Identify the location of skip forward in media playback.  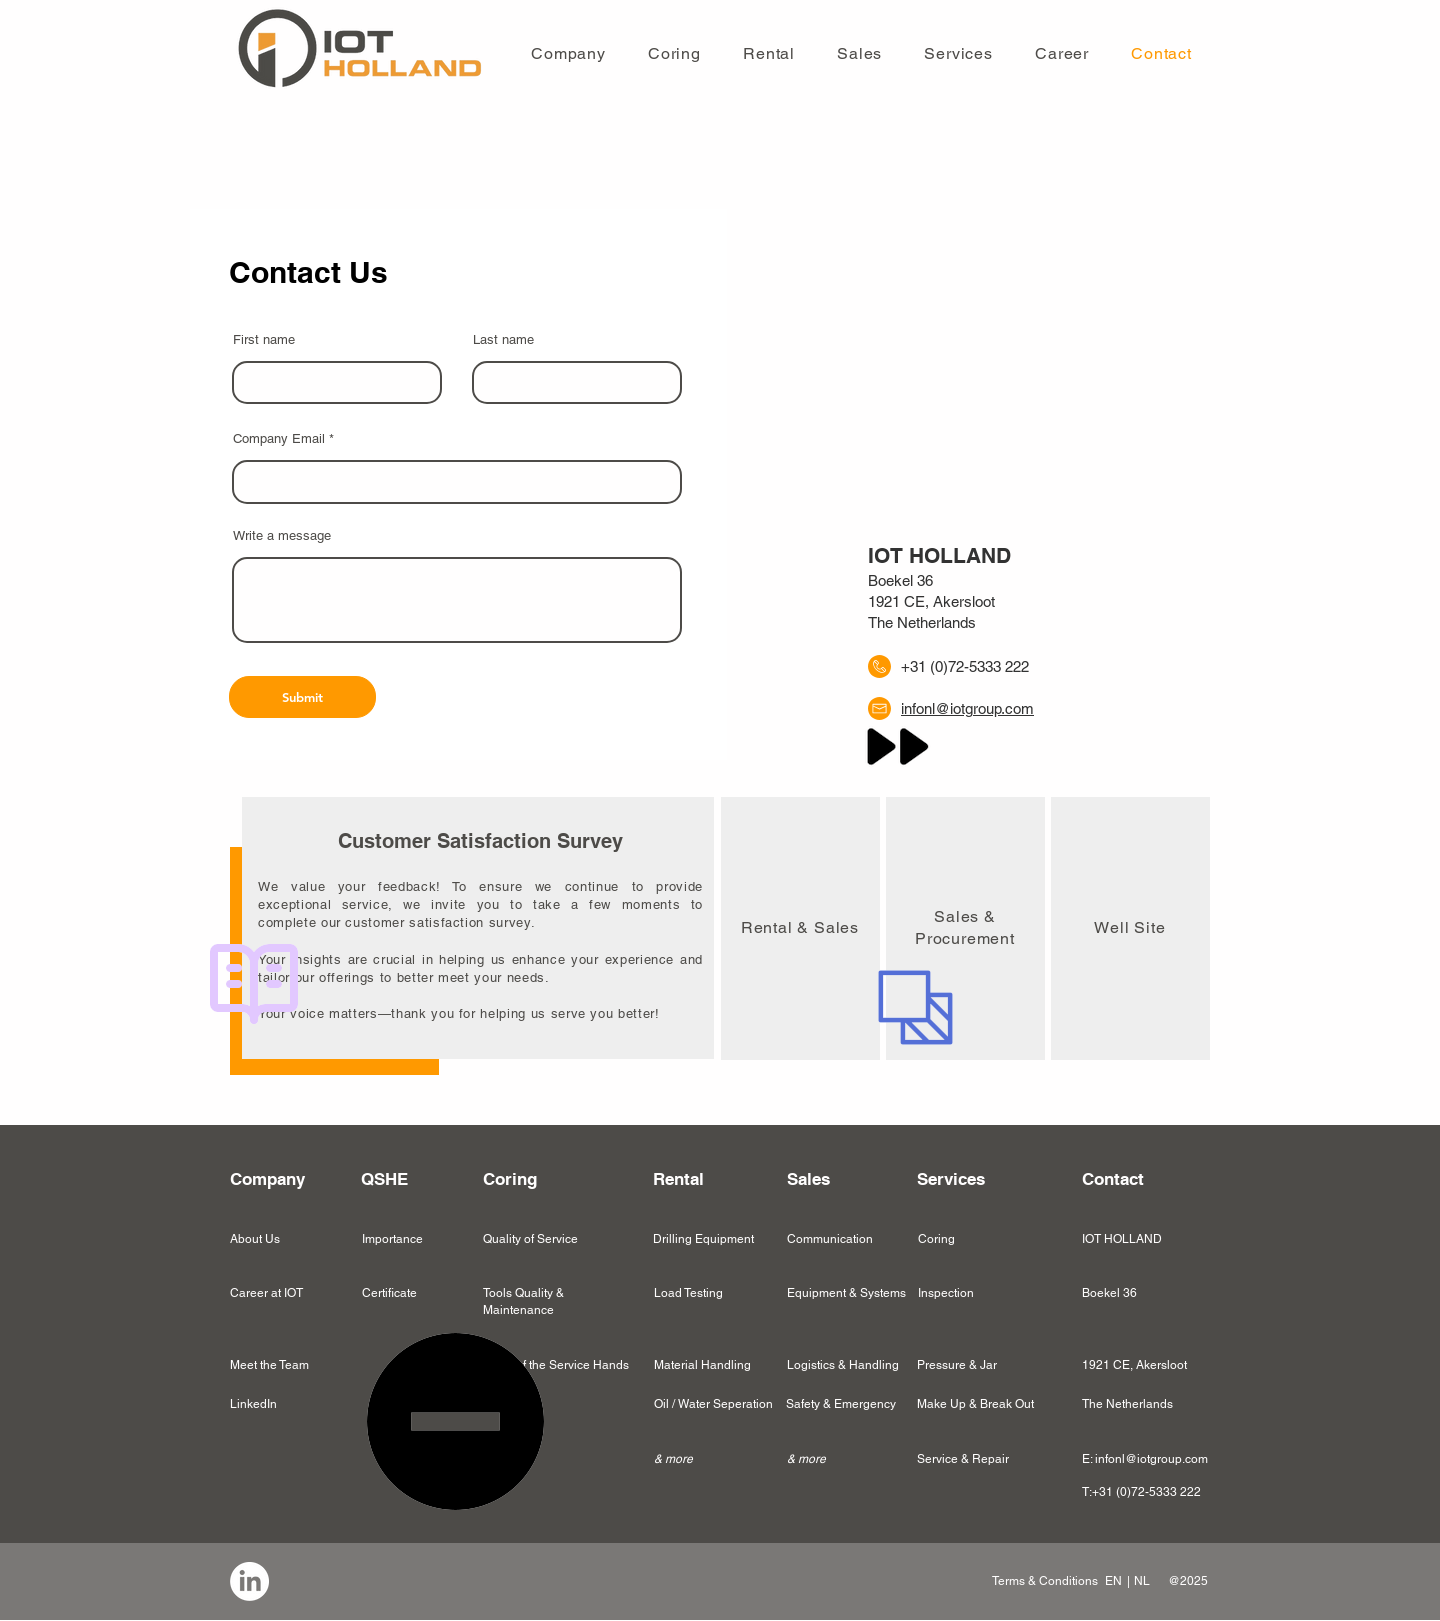
(896, 746).